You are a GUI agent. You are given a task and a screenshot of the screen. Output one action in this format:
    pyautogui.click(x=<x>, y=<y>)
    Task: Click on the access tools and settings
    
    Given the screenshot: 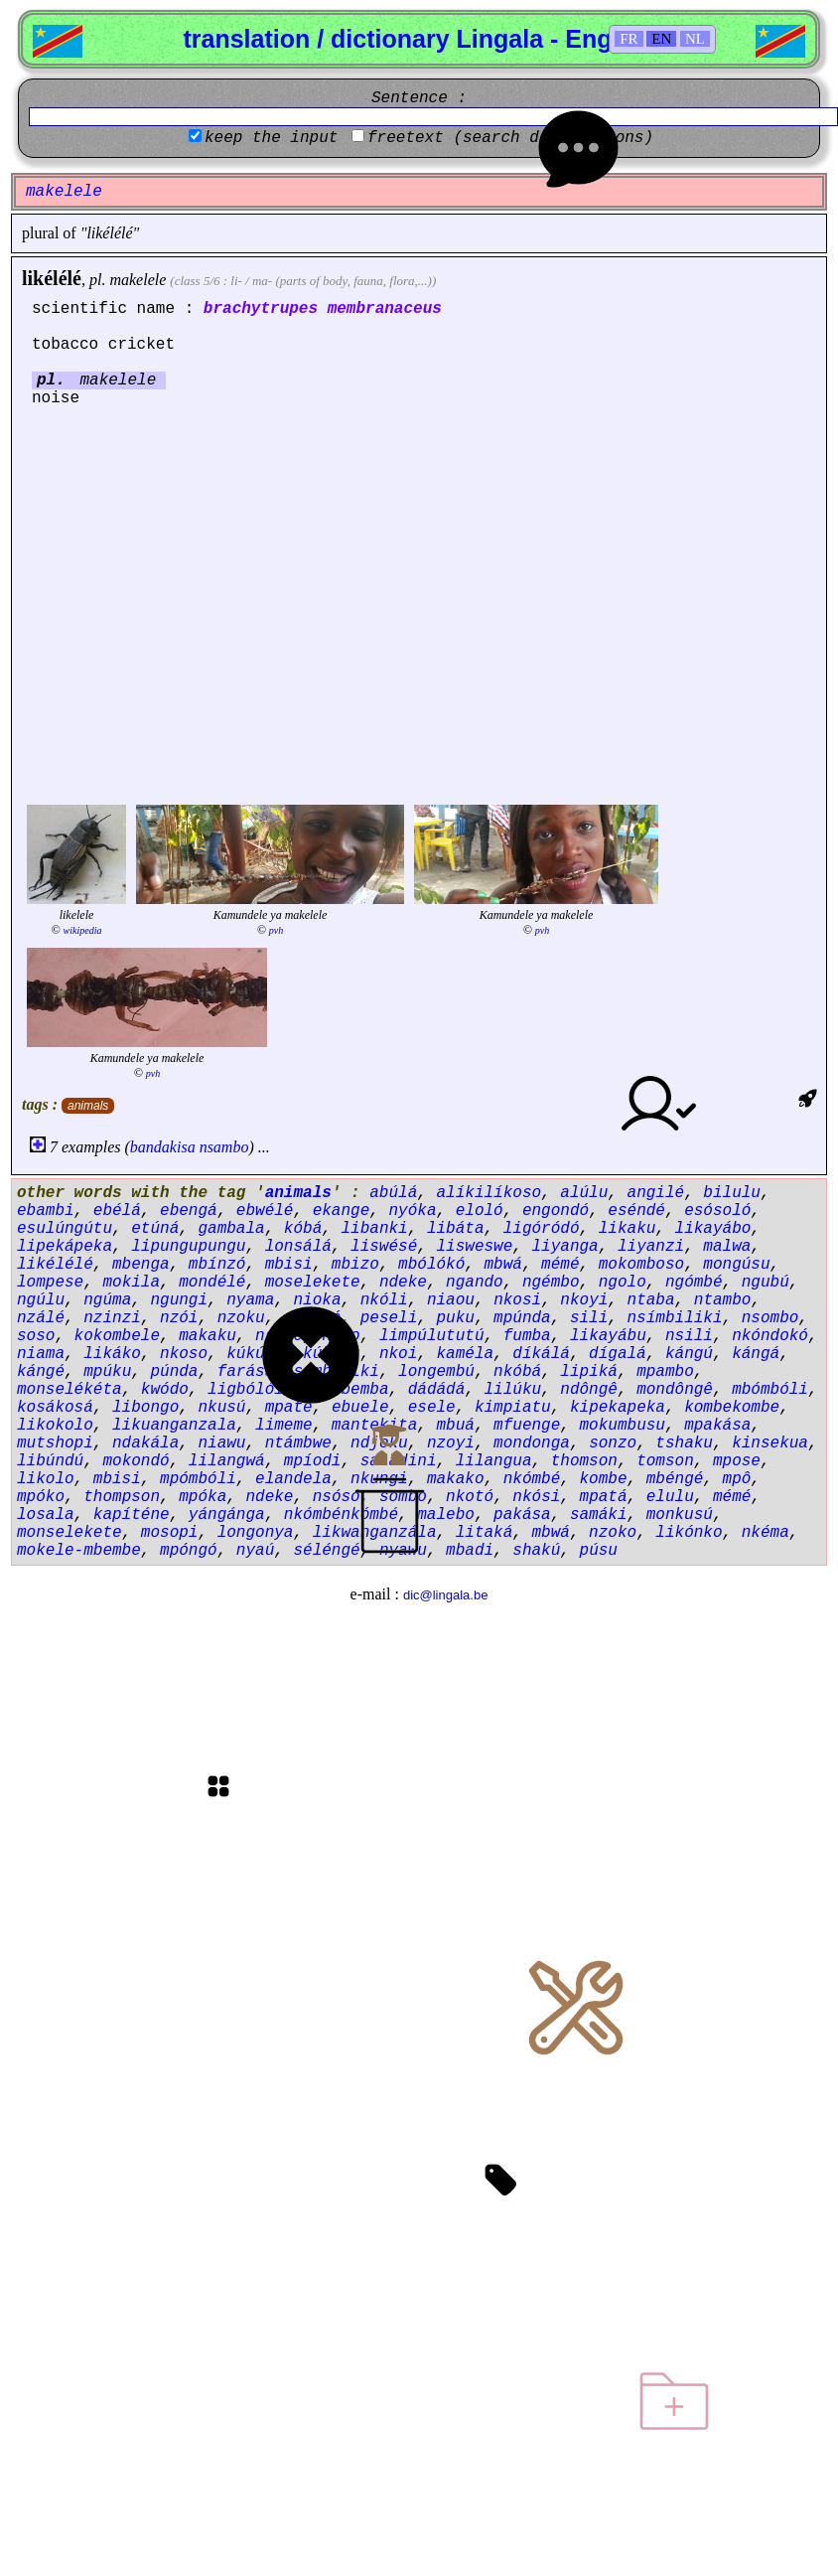 What is the action you would take?
    pyautogui.click(x=576, y=2008)
    